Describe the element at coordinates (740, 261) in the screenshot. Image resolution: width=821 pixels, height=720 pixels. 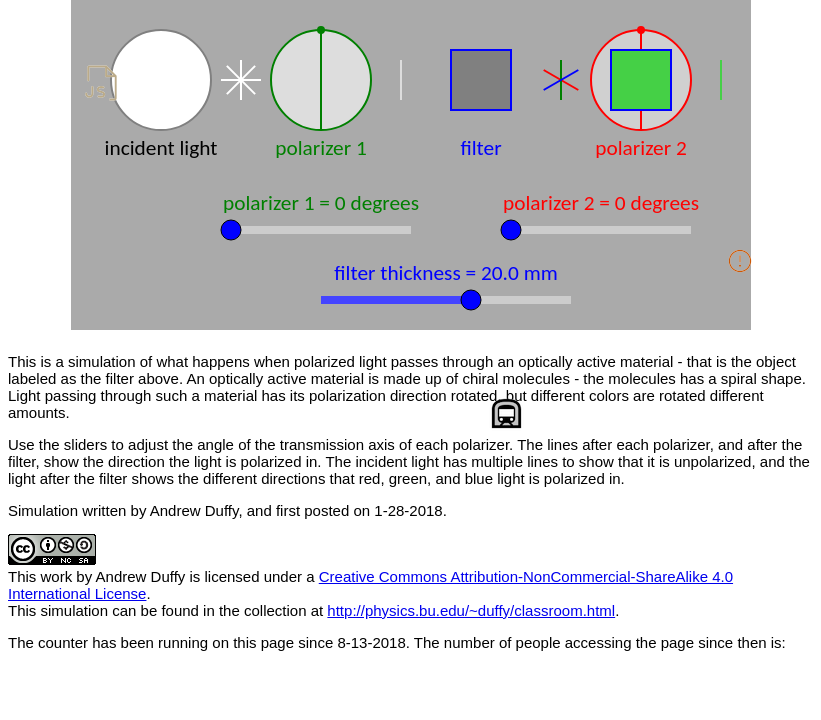
I see `indicates a warning or caution state` at that location.